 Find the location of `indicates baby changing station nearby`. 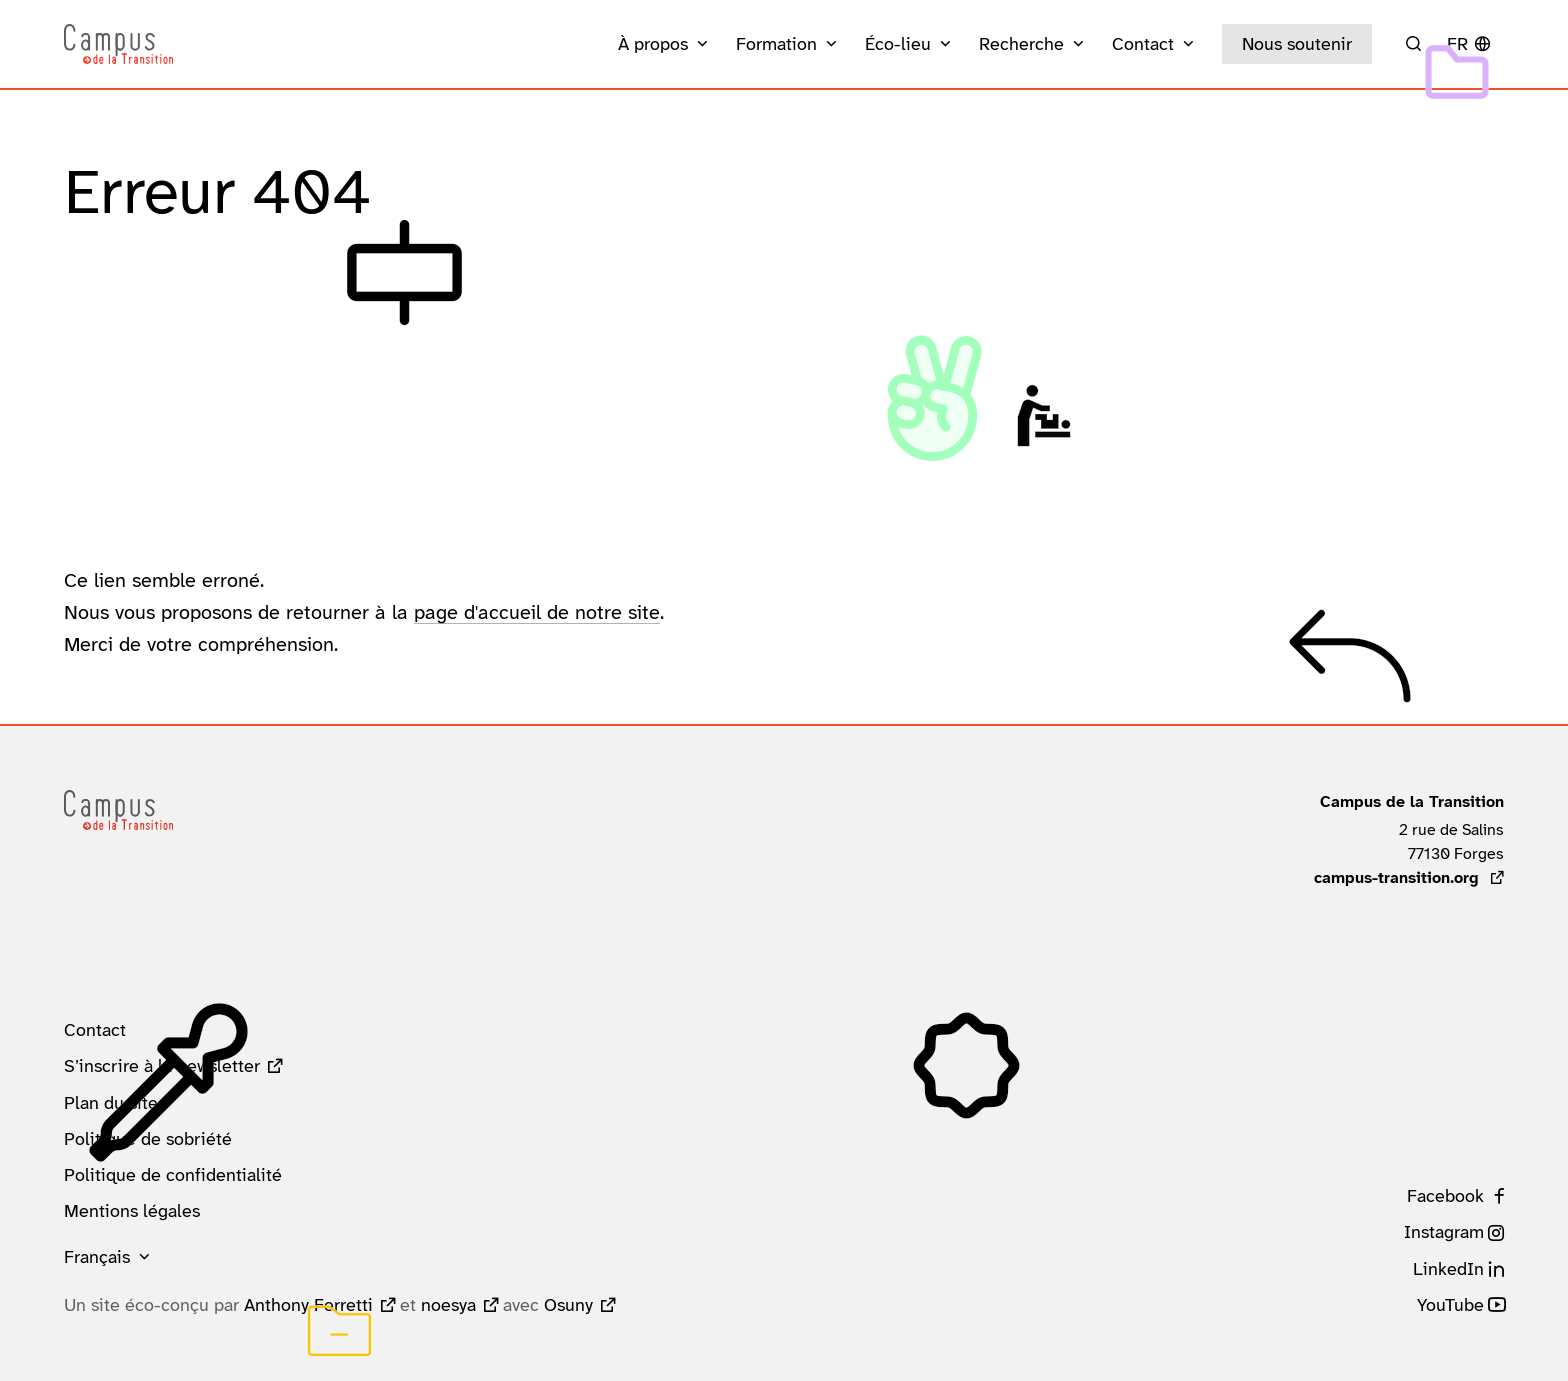

indicates baby changing station nearby is located at coordinates (1044, 417).